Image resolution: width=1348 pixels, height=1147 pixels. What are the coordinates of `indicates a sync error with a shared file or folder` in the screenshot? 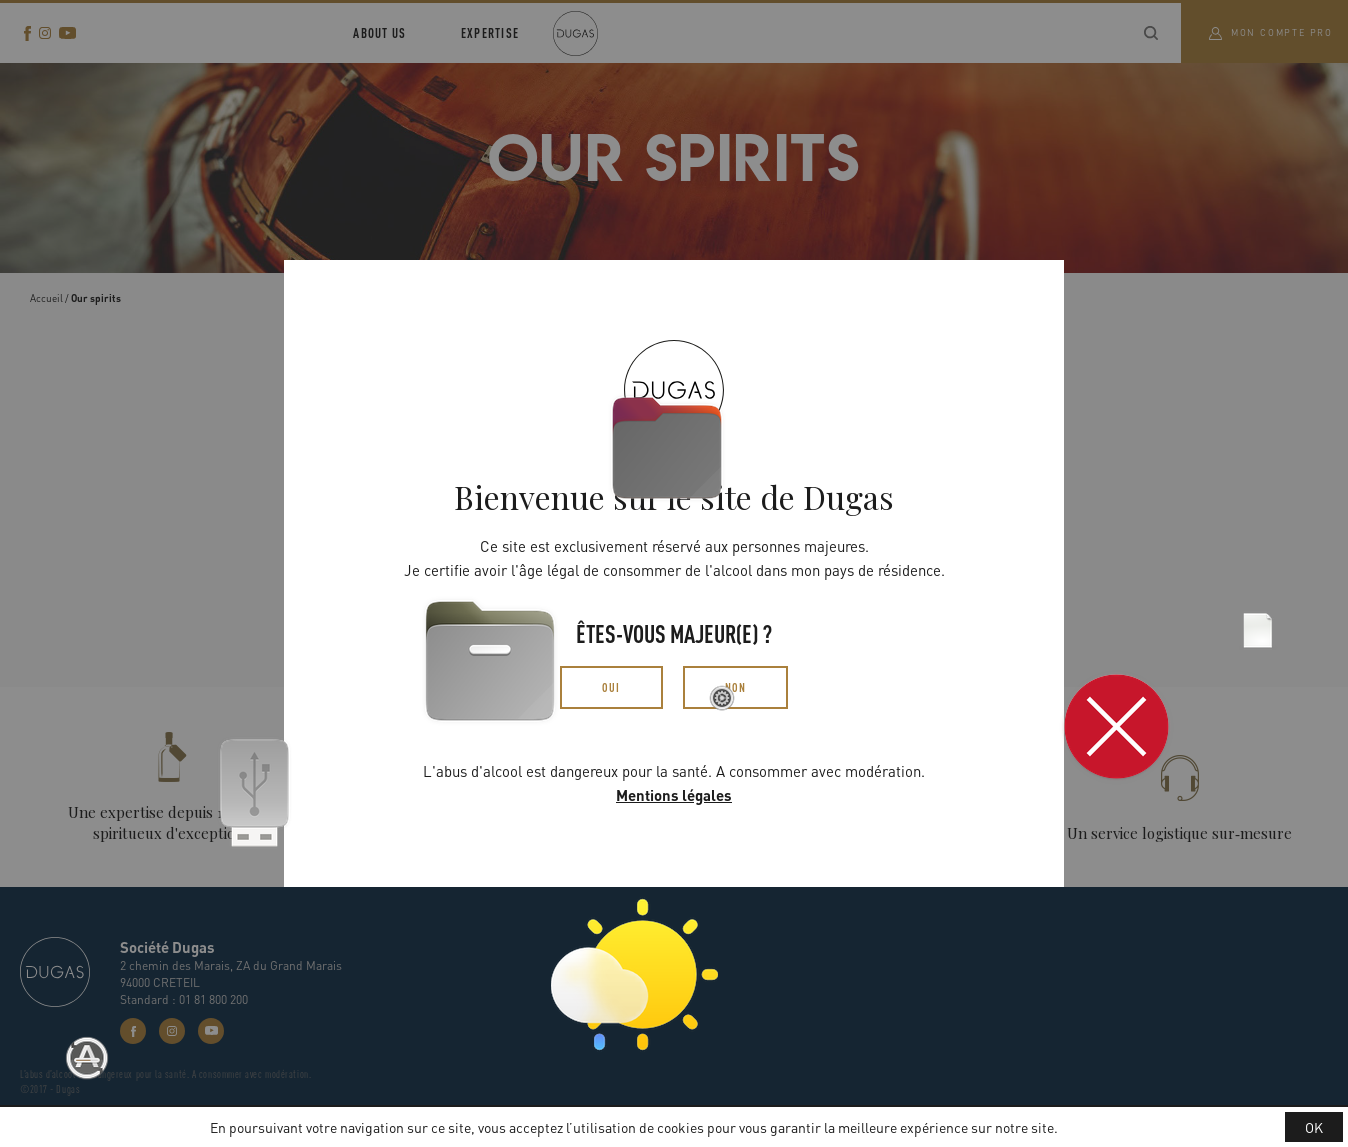 It's located at (1116, 726).